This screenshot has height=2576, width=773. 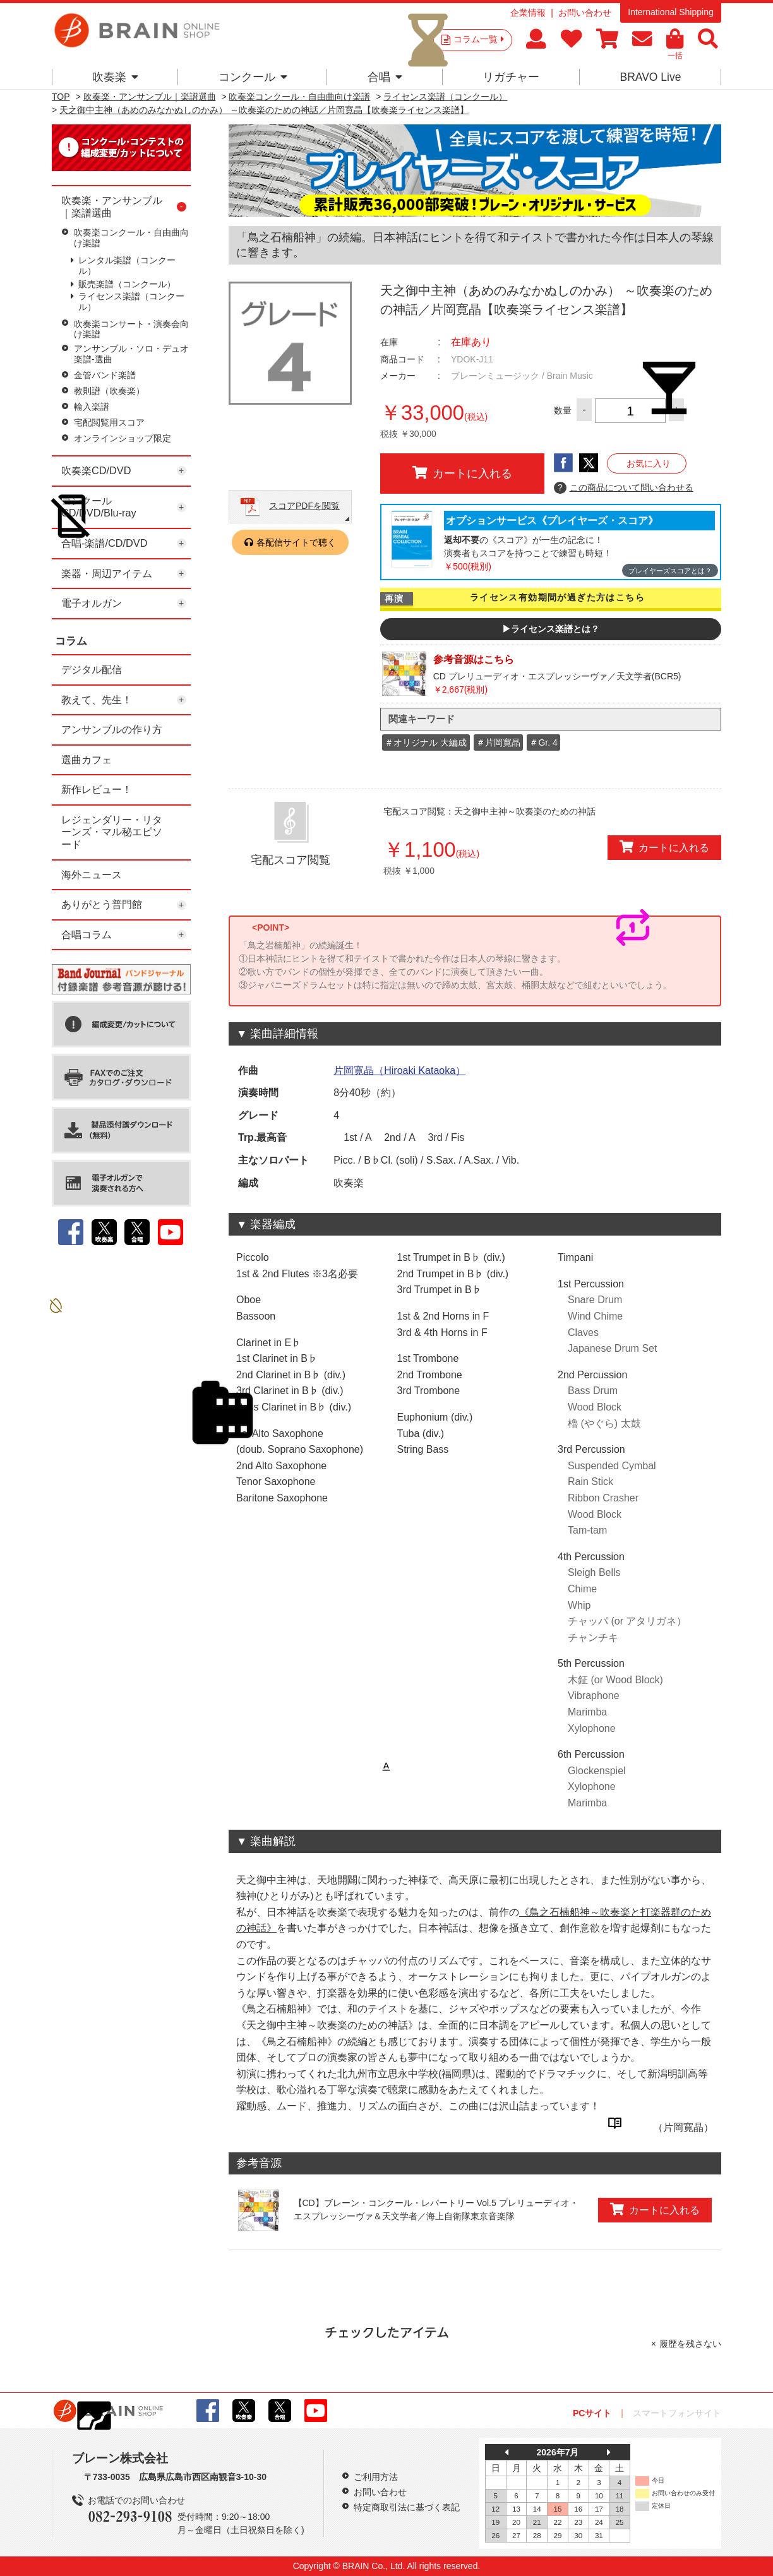 I want to click on indicates time remaining or countdown in progress, so click(x=428, y=40).